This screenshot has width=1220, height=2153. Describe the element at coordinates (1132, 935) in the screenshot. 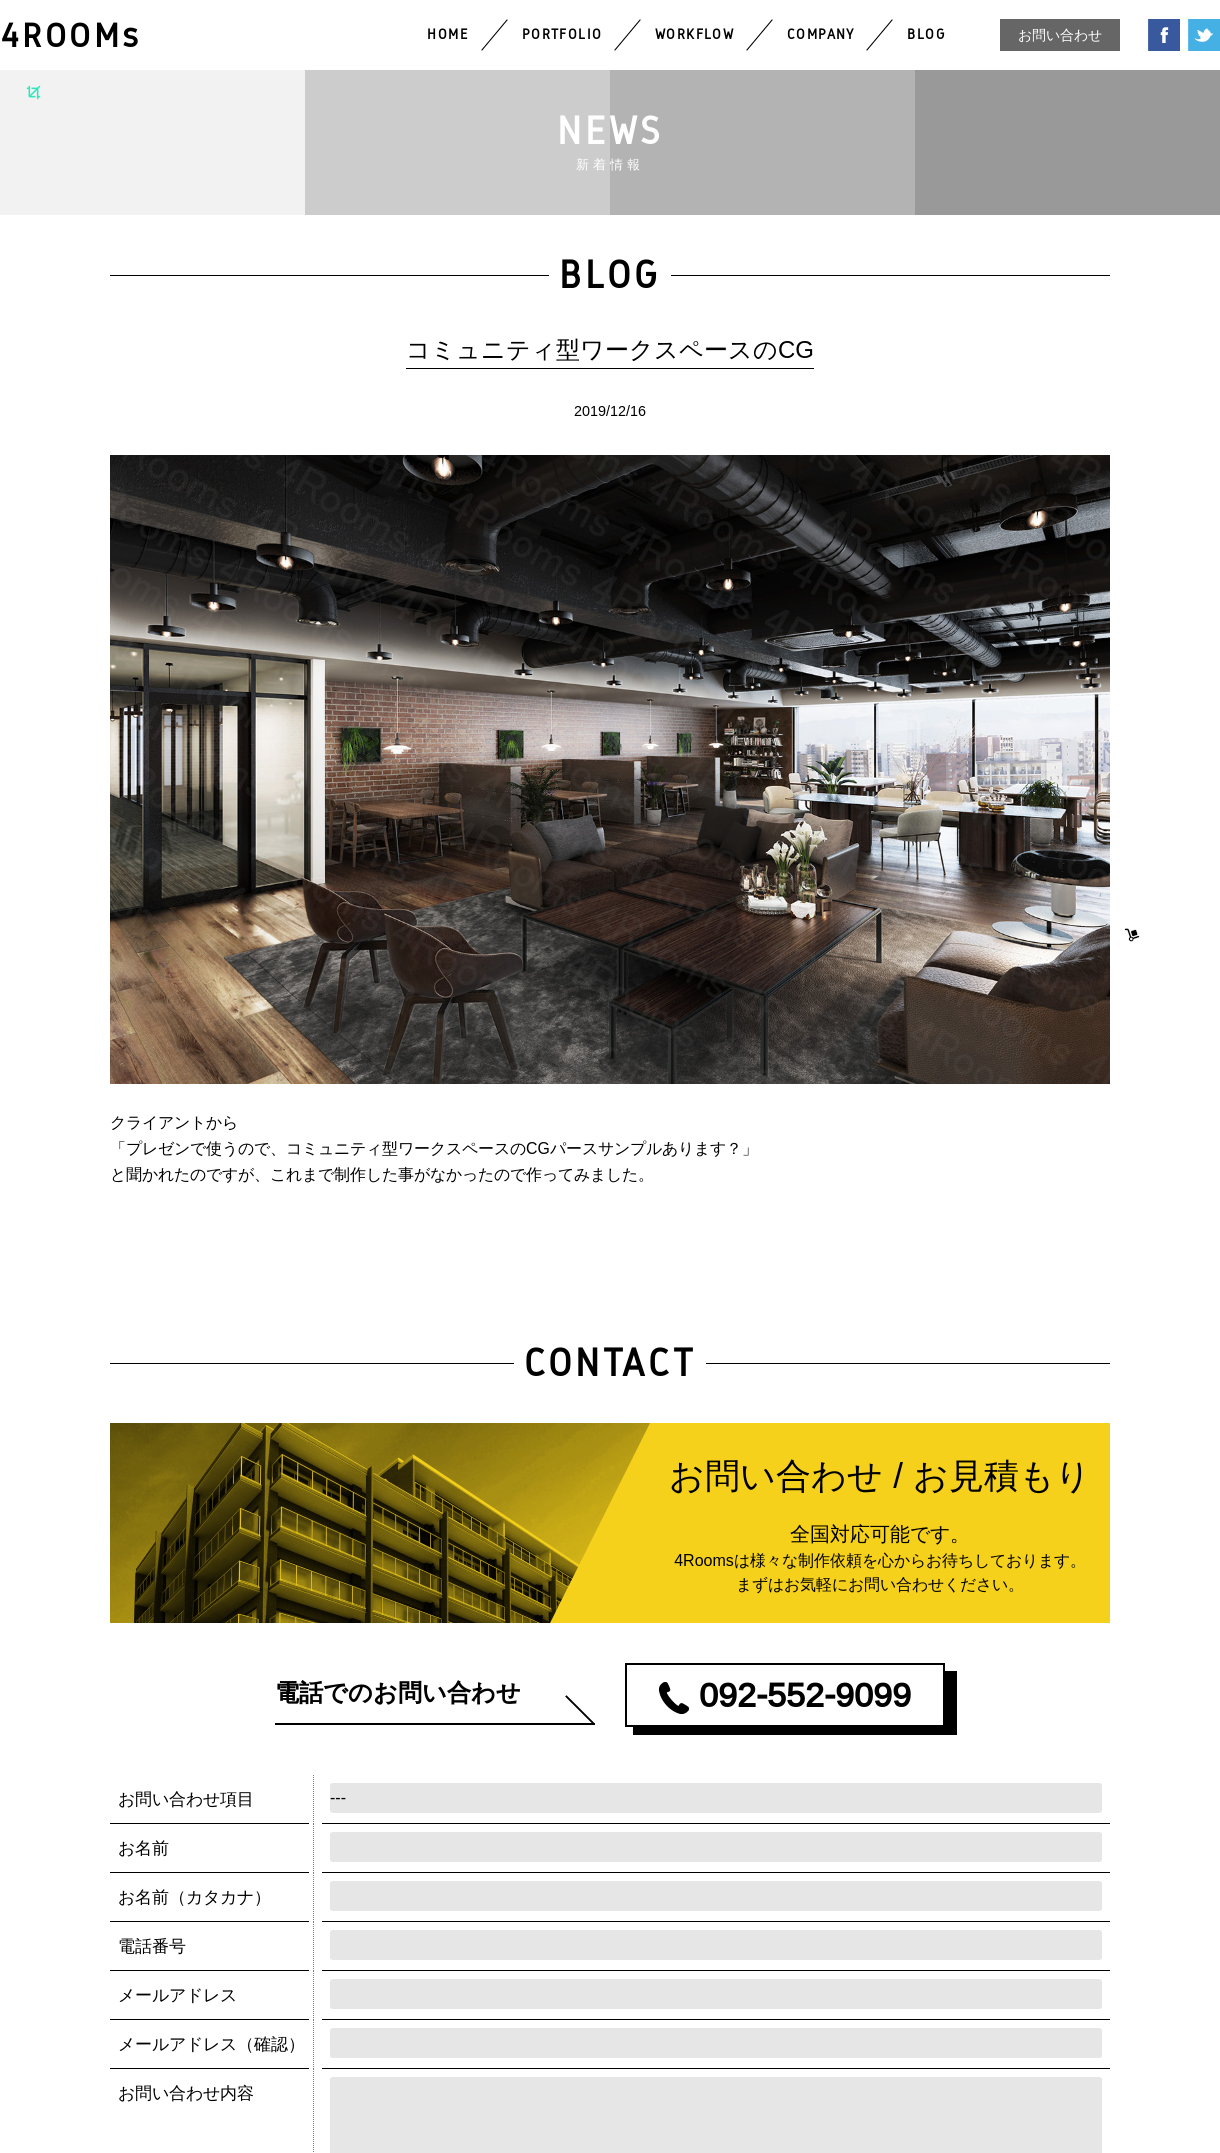

I see `shipping or delivery in progress` at that location.